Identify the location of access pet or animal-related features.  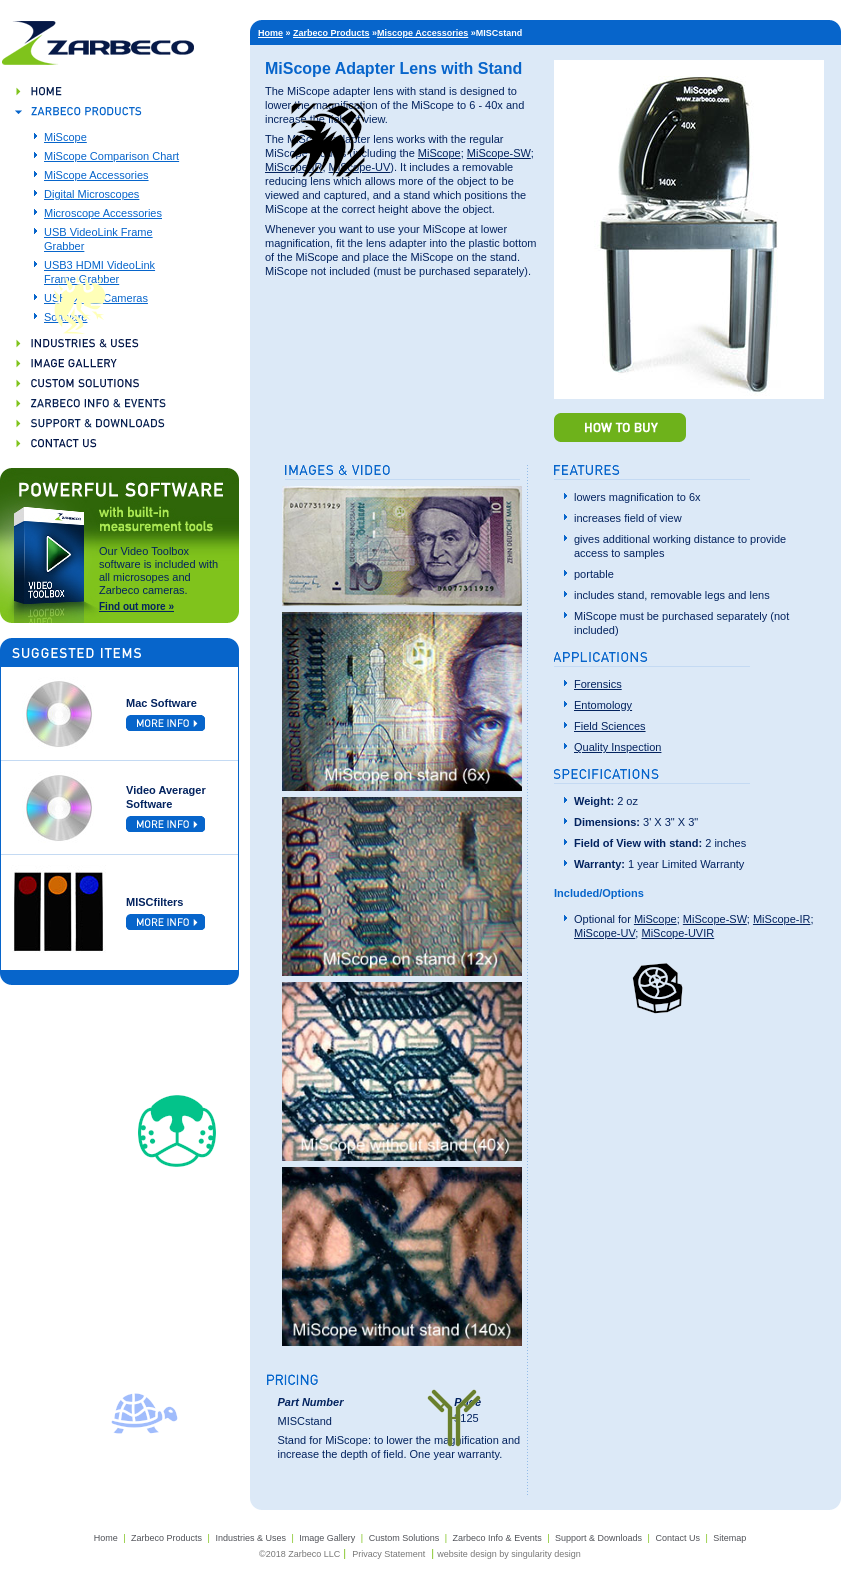
(177, 1131).